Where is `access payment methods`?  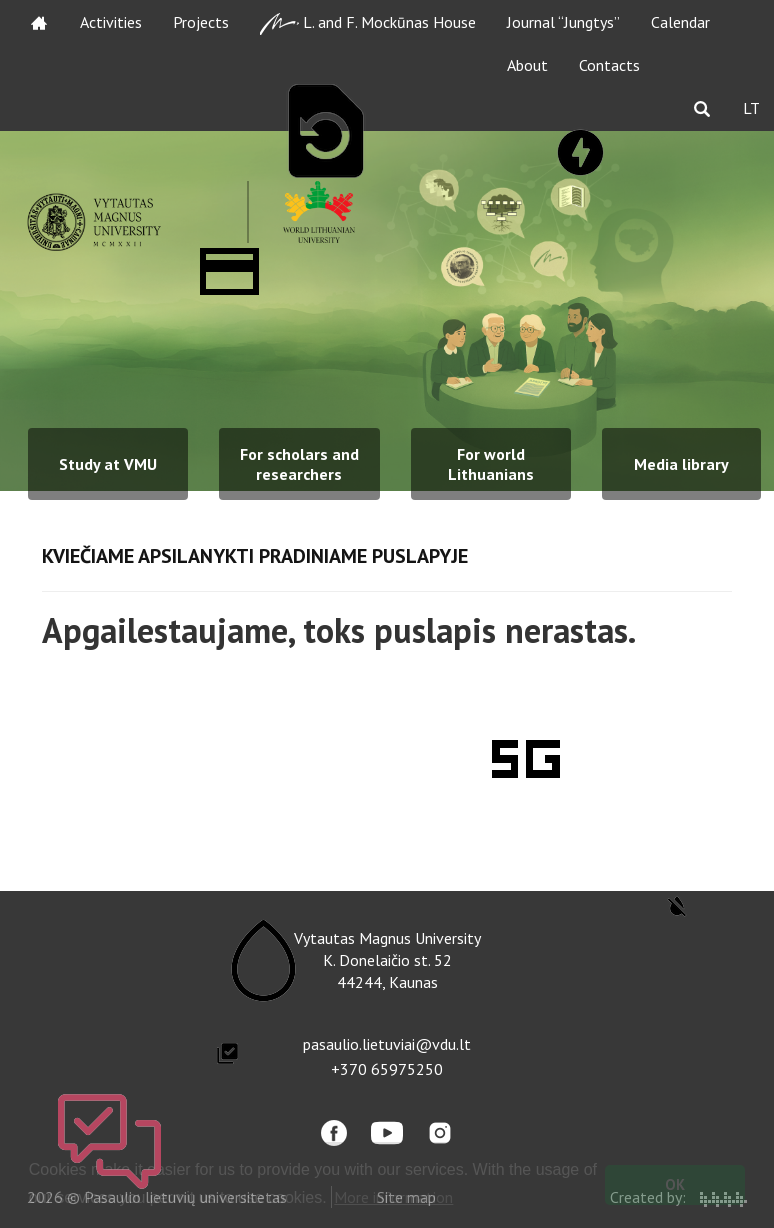 access payment methods is located at coordinates (229, 271).